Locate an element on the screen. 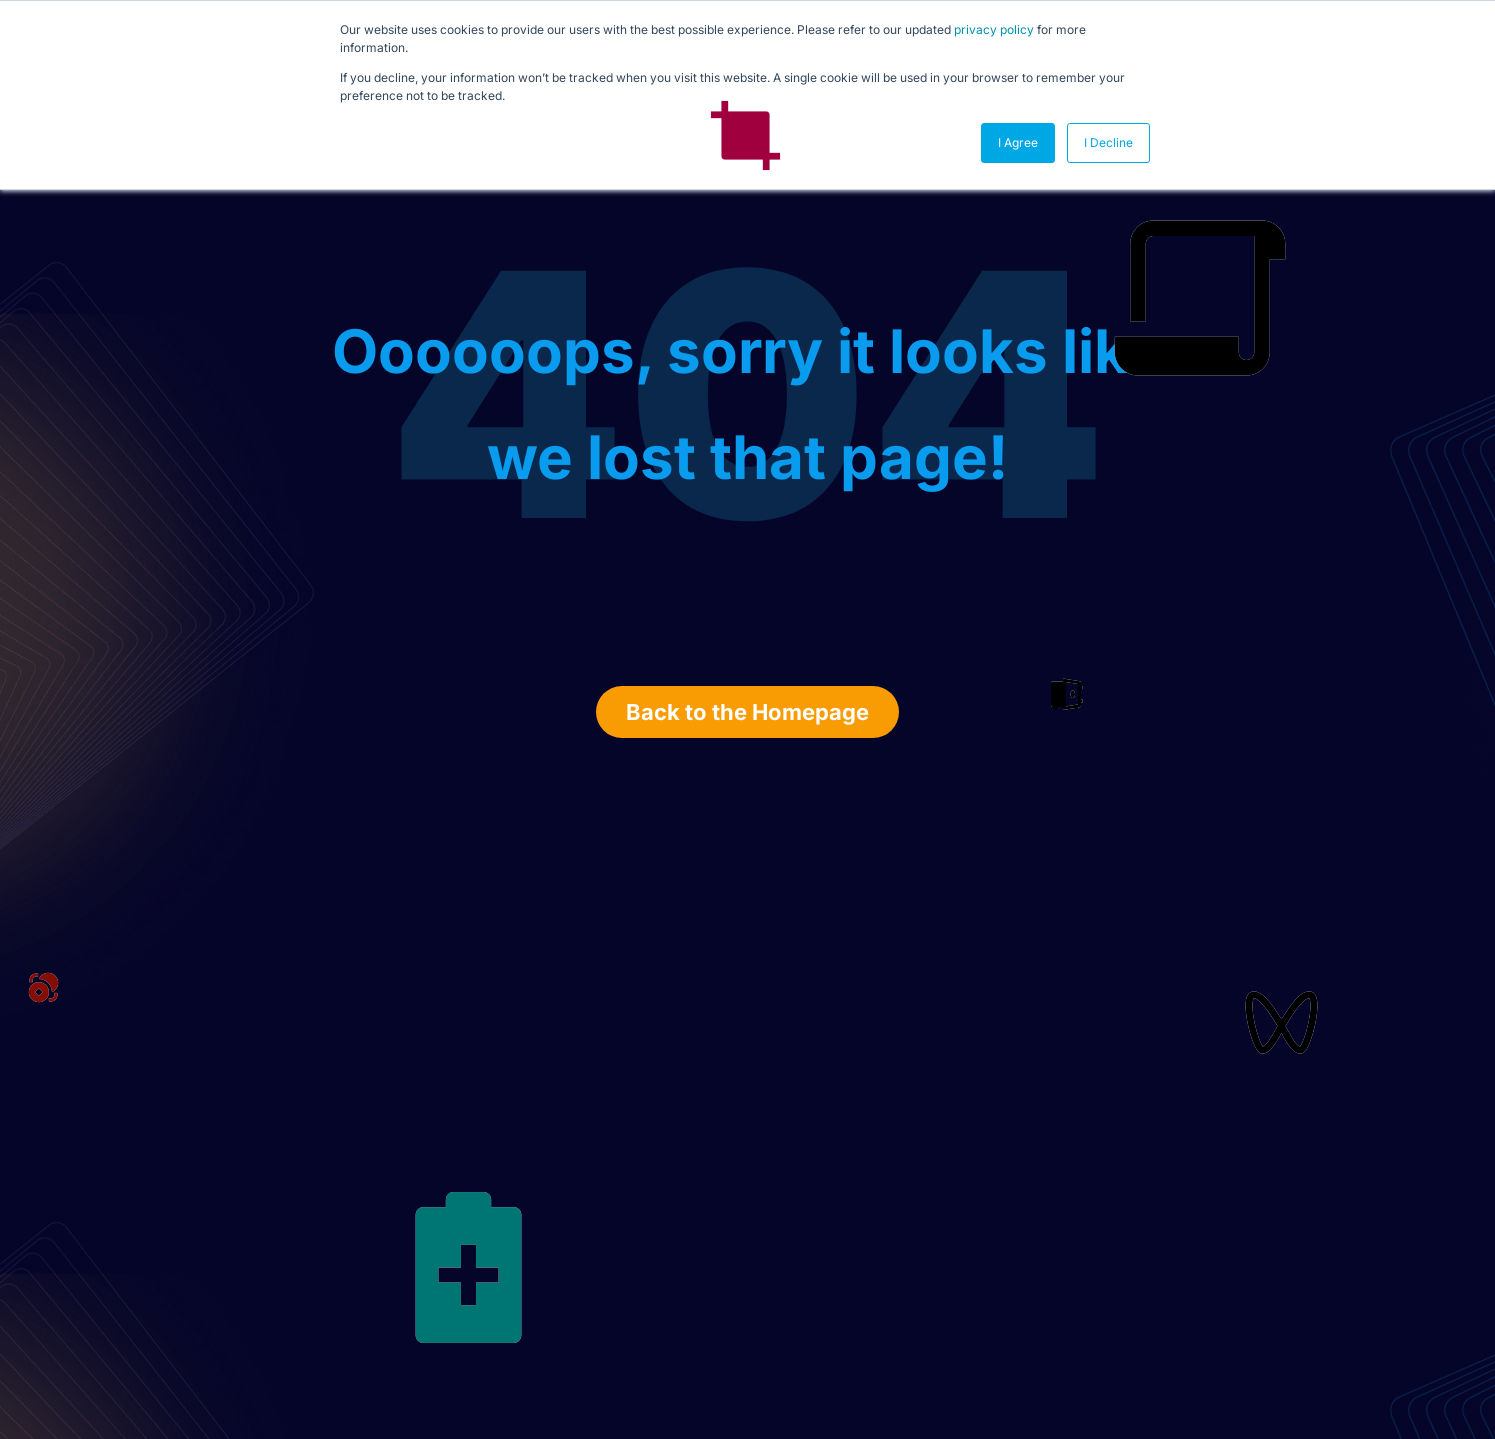  view document or paper file is located at coordinates (1200, 298).